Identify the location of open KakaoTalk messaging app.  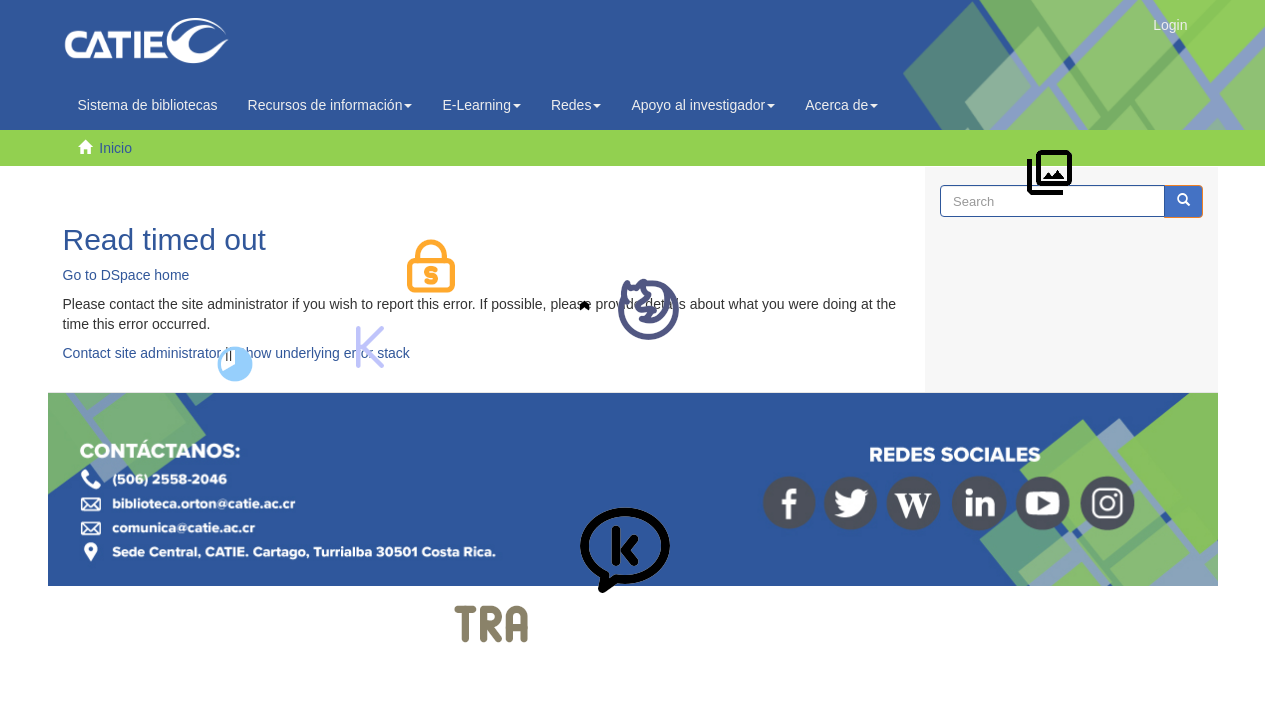
(625, 548).